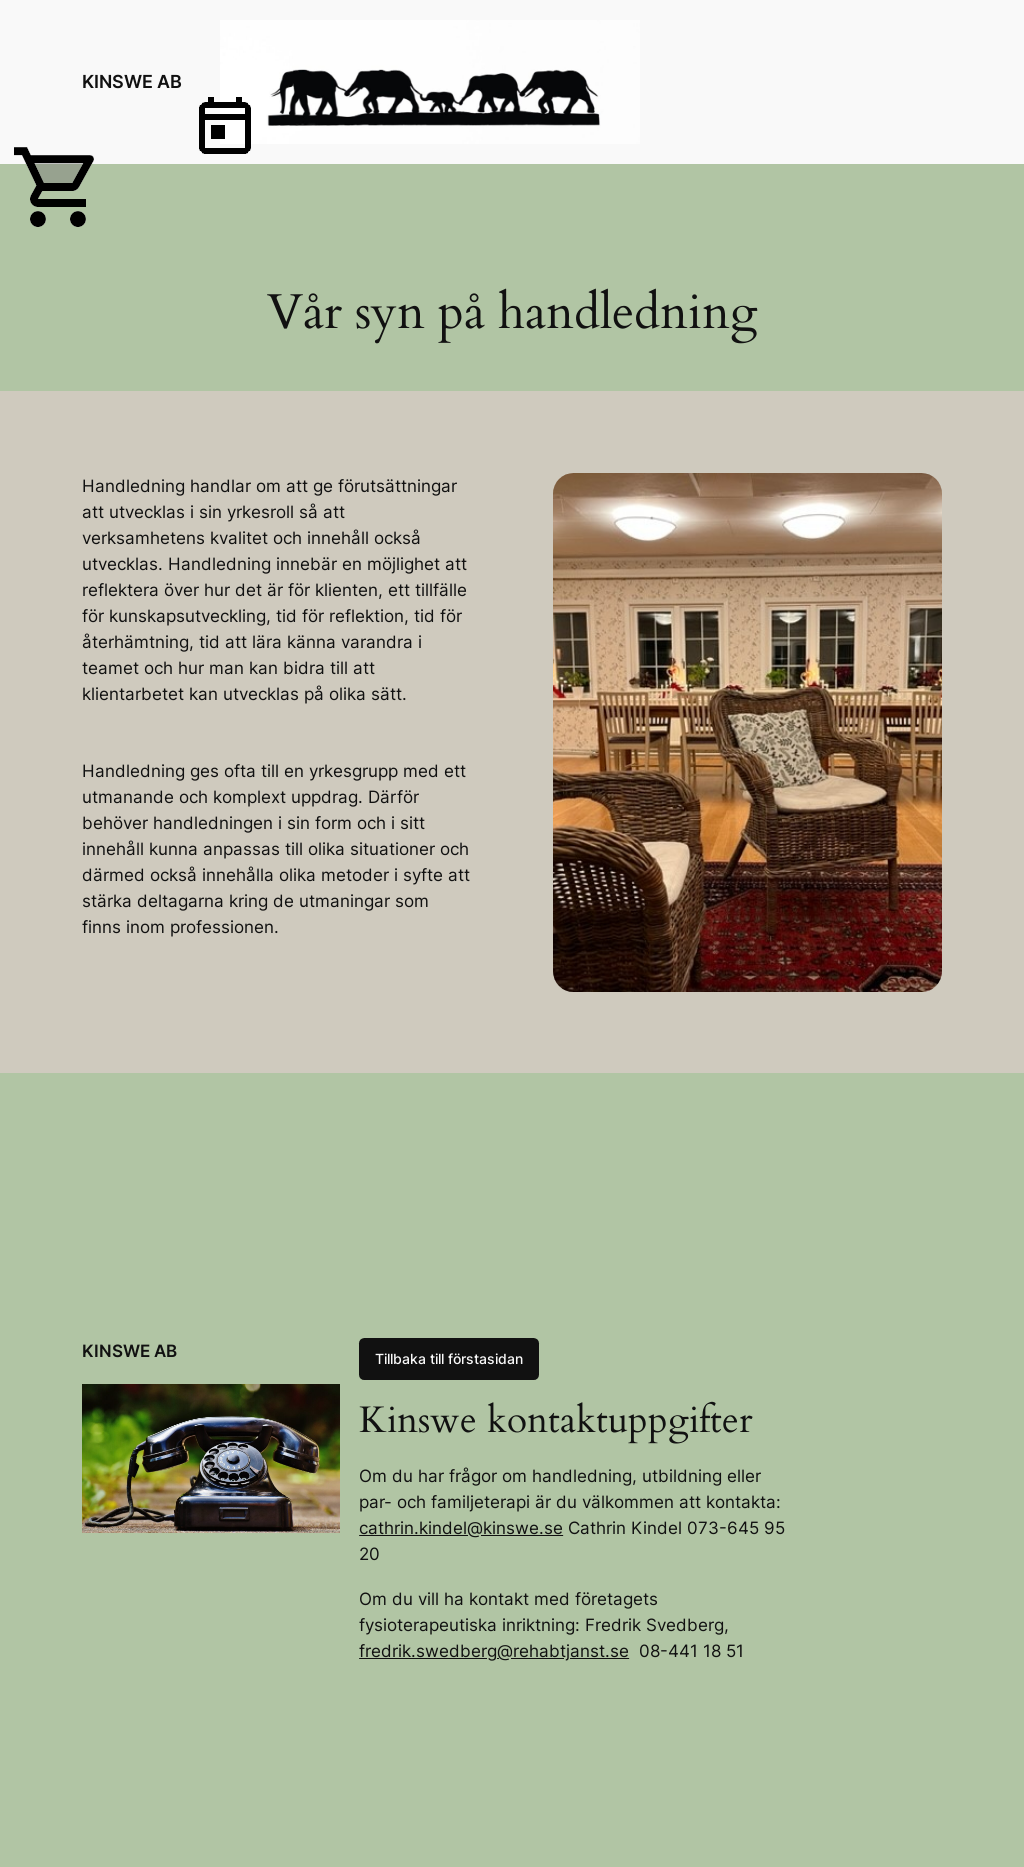  Describe the element at coordinates (225, 128) in the screenshot. I see `view today's date or events` at that location.